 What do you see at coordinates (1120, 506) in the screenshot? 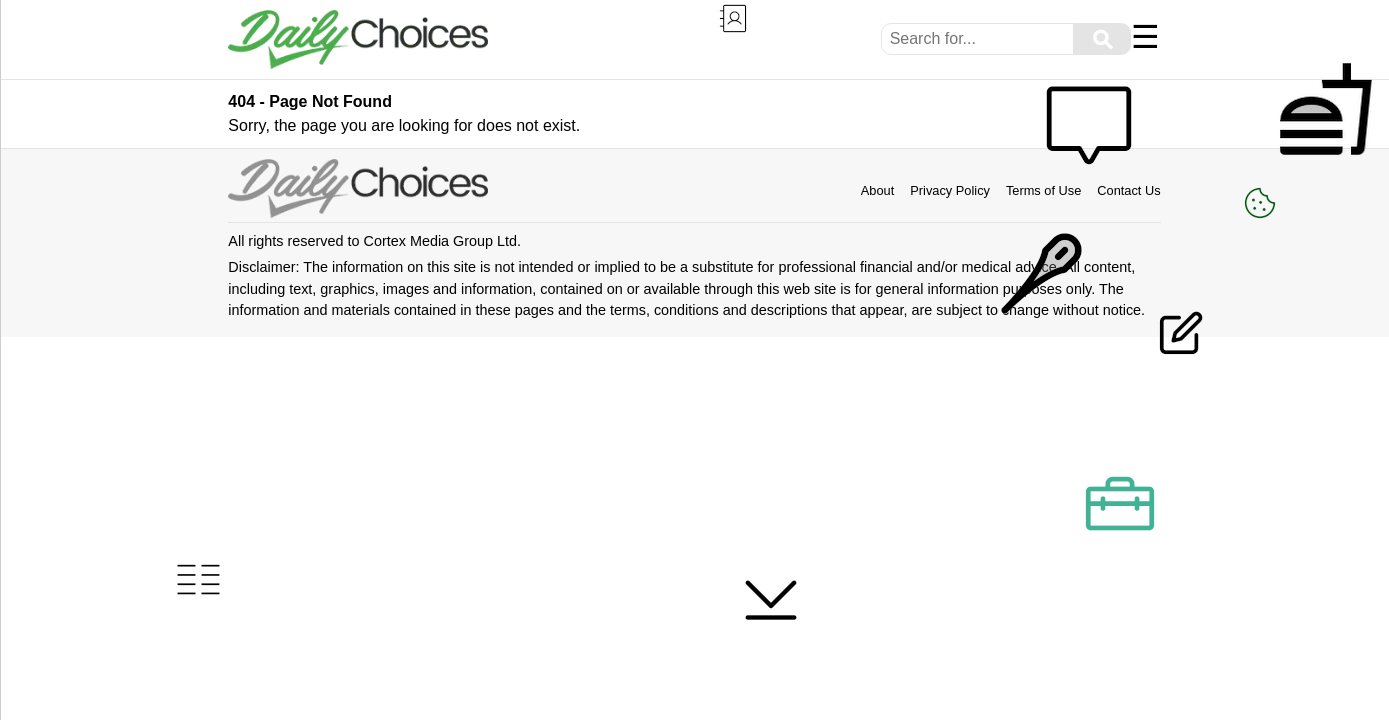
I see `access tools and utilities` at bounding box center [1120, 506].